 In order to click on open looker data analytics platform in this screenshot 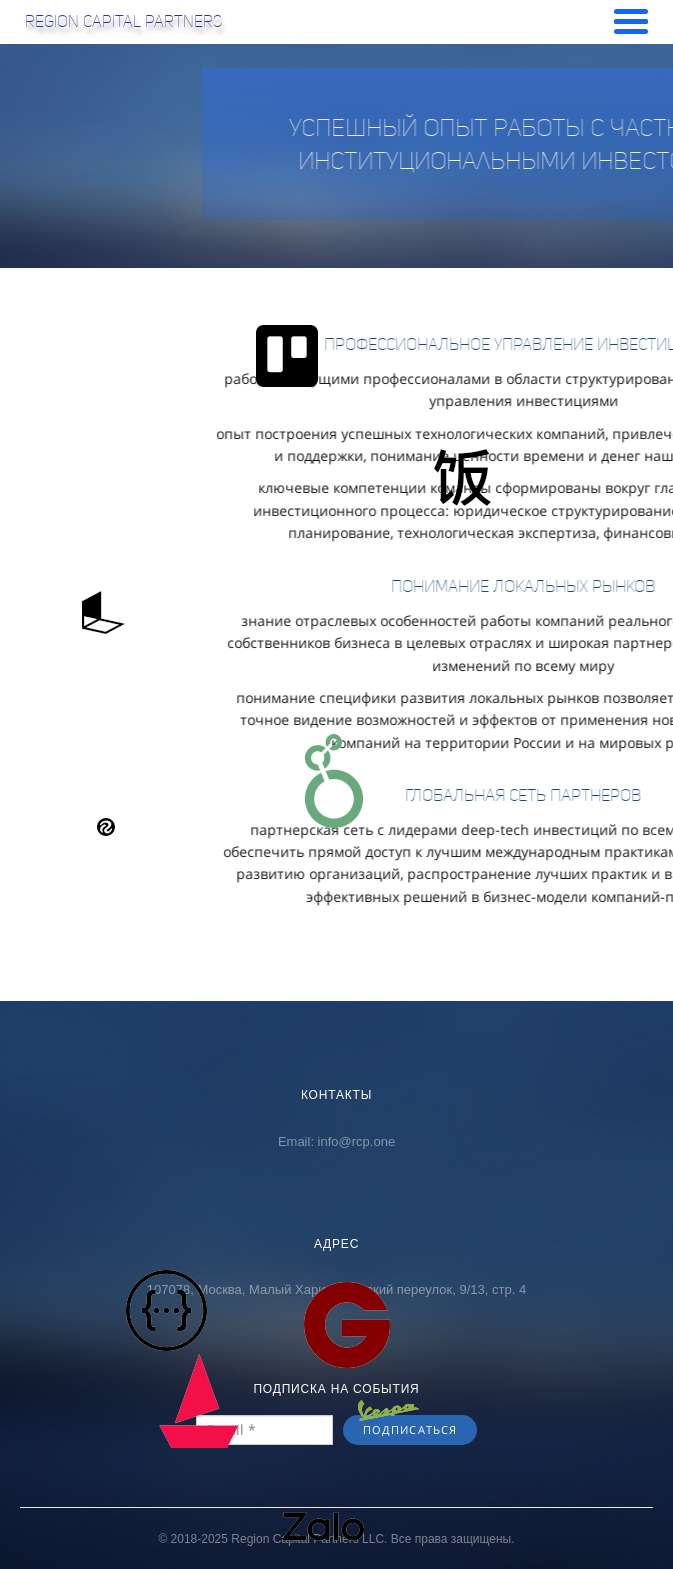, I will do `click(334, 781)`.